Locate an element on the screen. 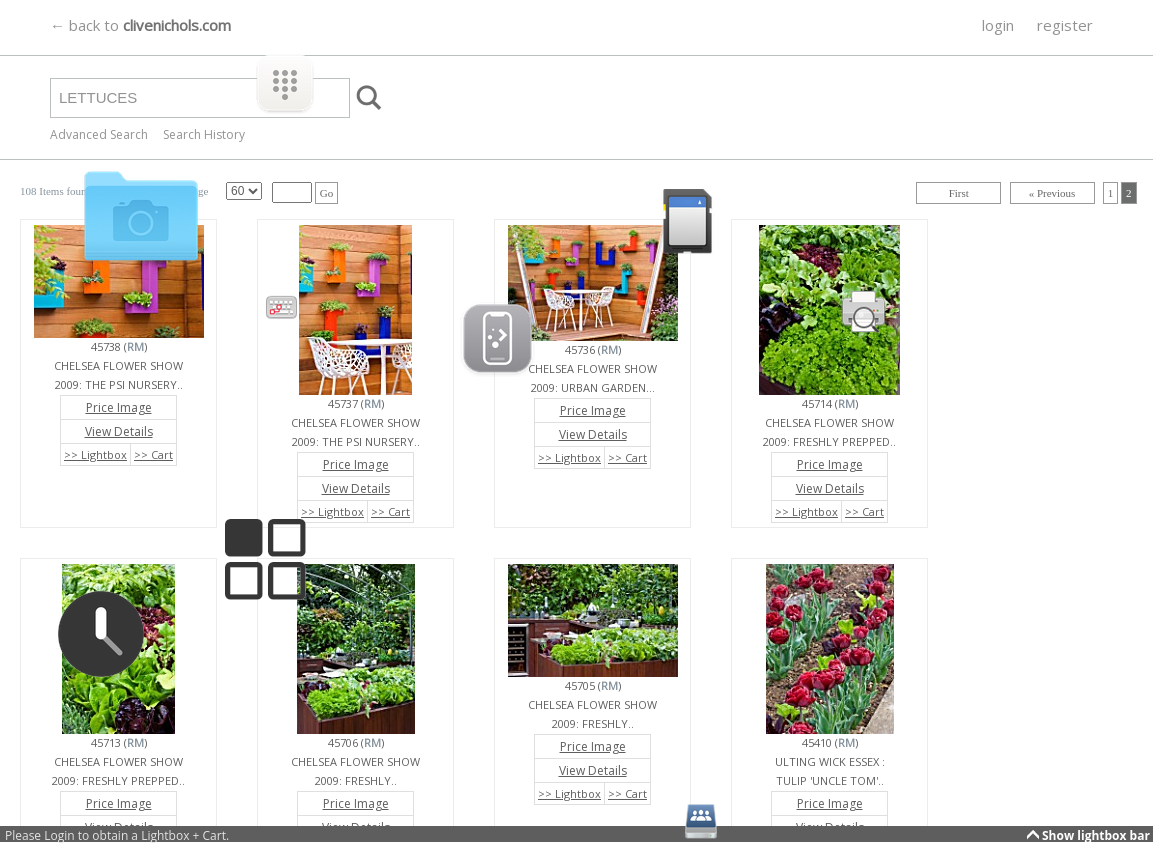 This screenshot has width=1158, height=846. access application preferences or settings is located at coordinates (268, 562).